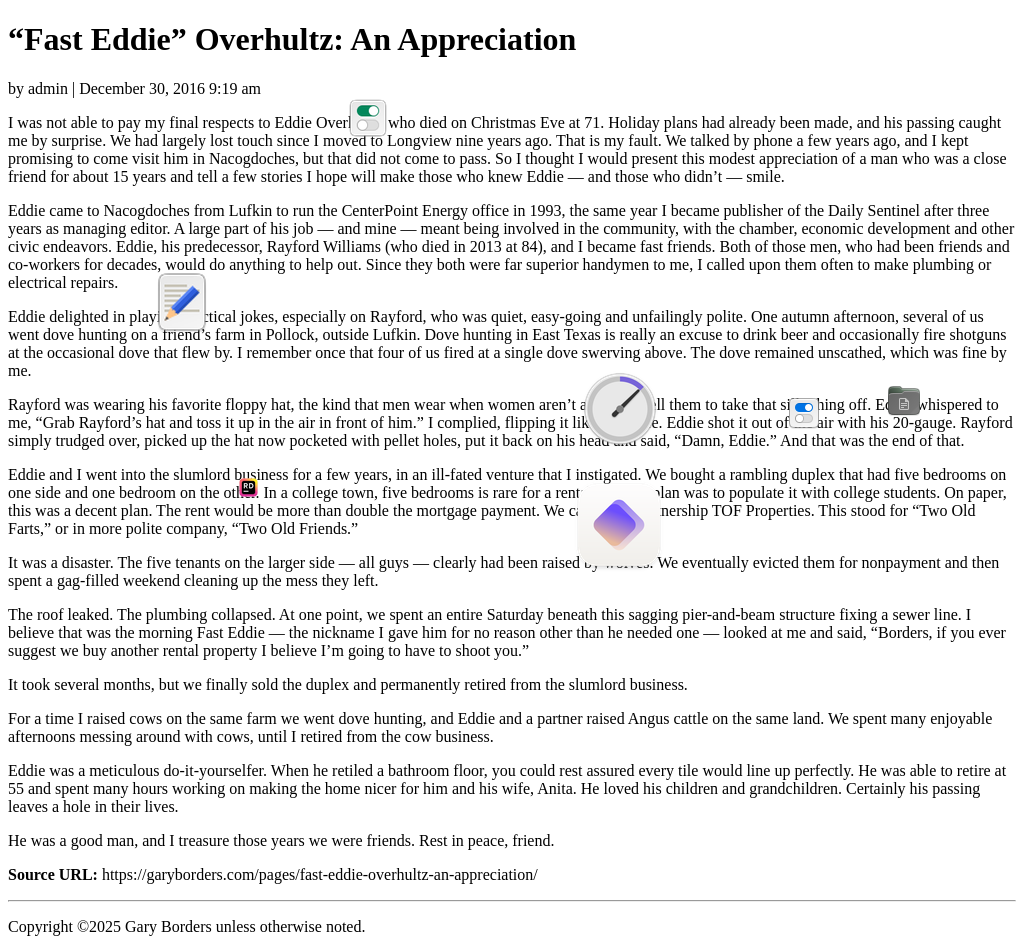  Describe the element at coordinates (368, 118) in the screenshot. I see `open unity tweak tool to customize desktop settings` at that location.